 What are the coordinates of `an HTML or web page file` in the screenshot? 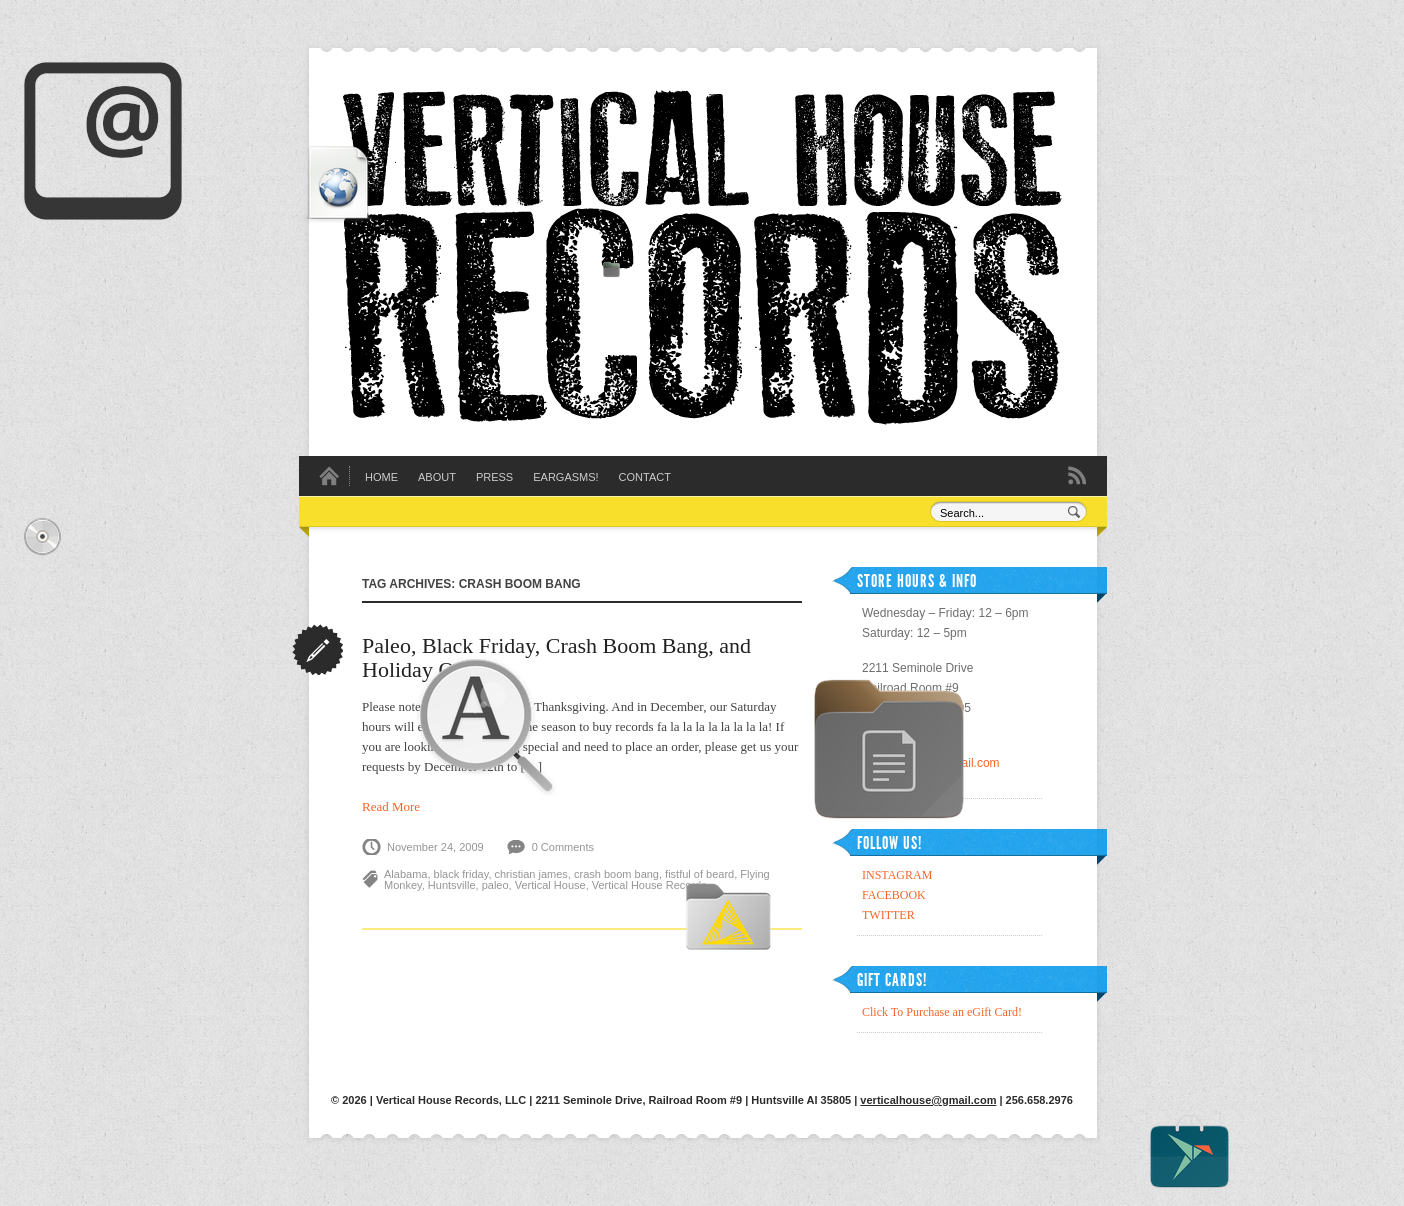 It's located at (339, 182).